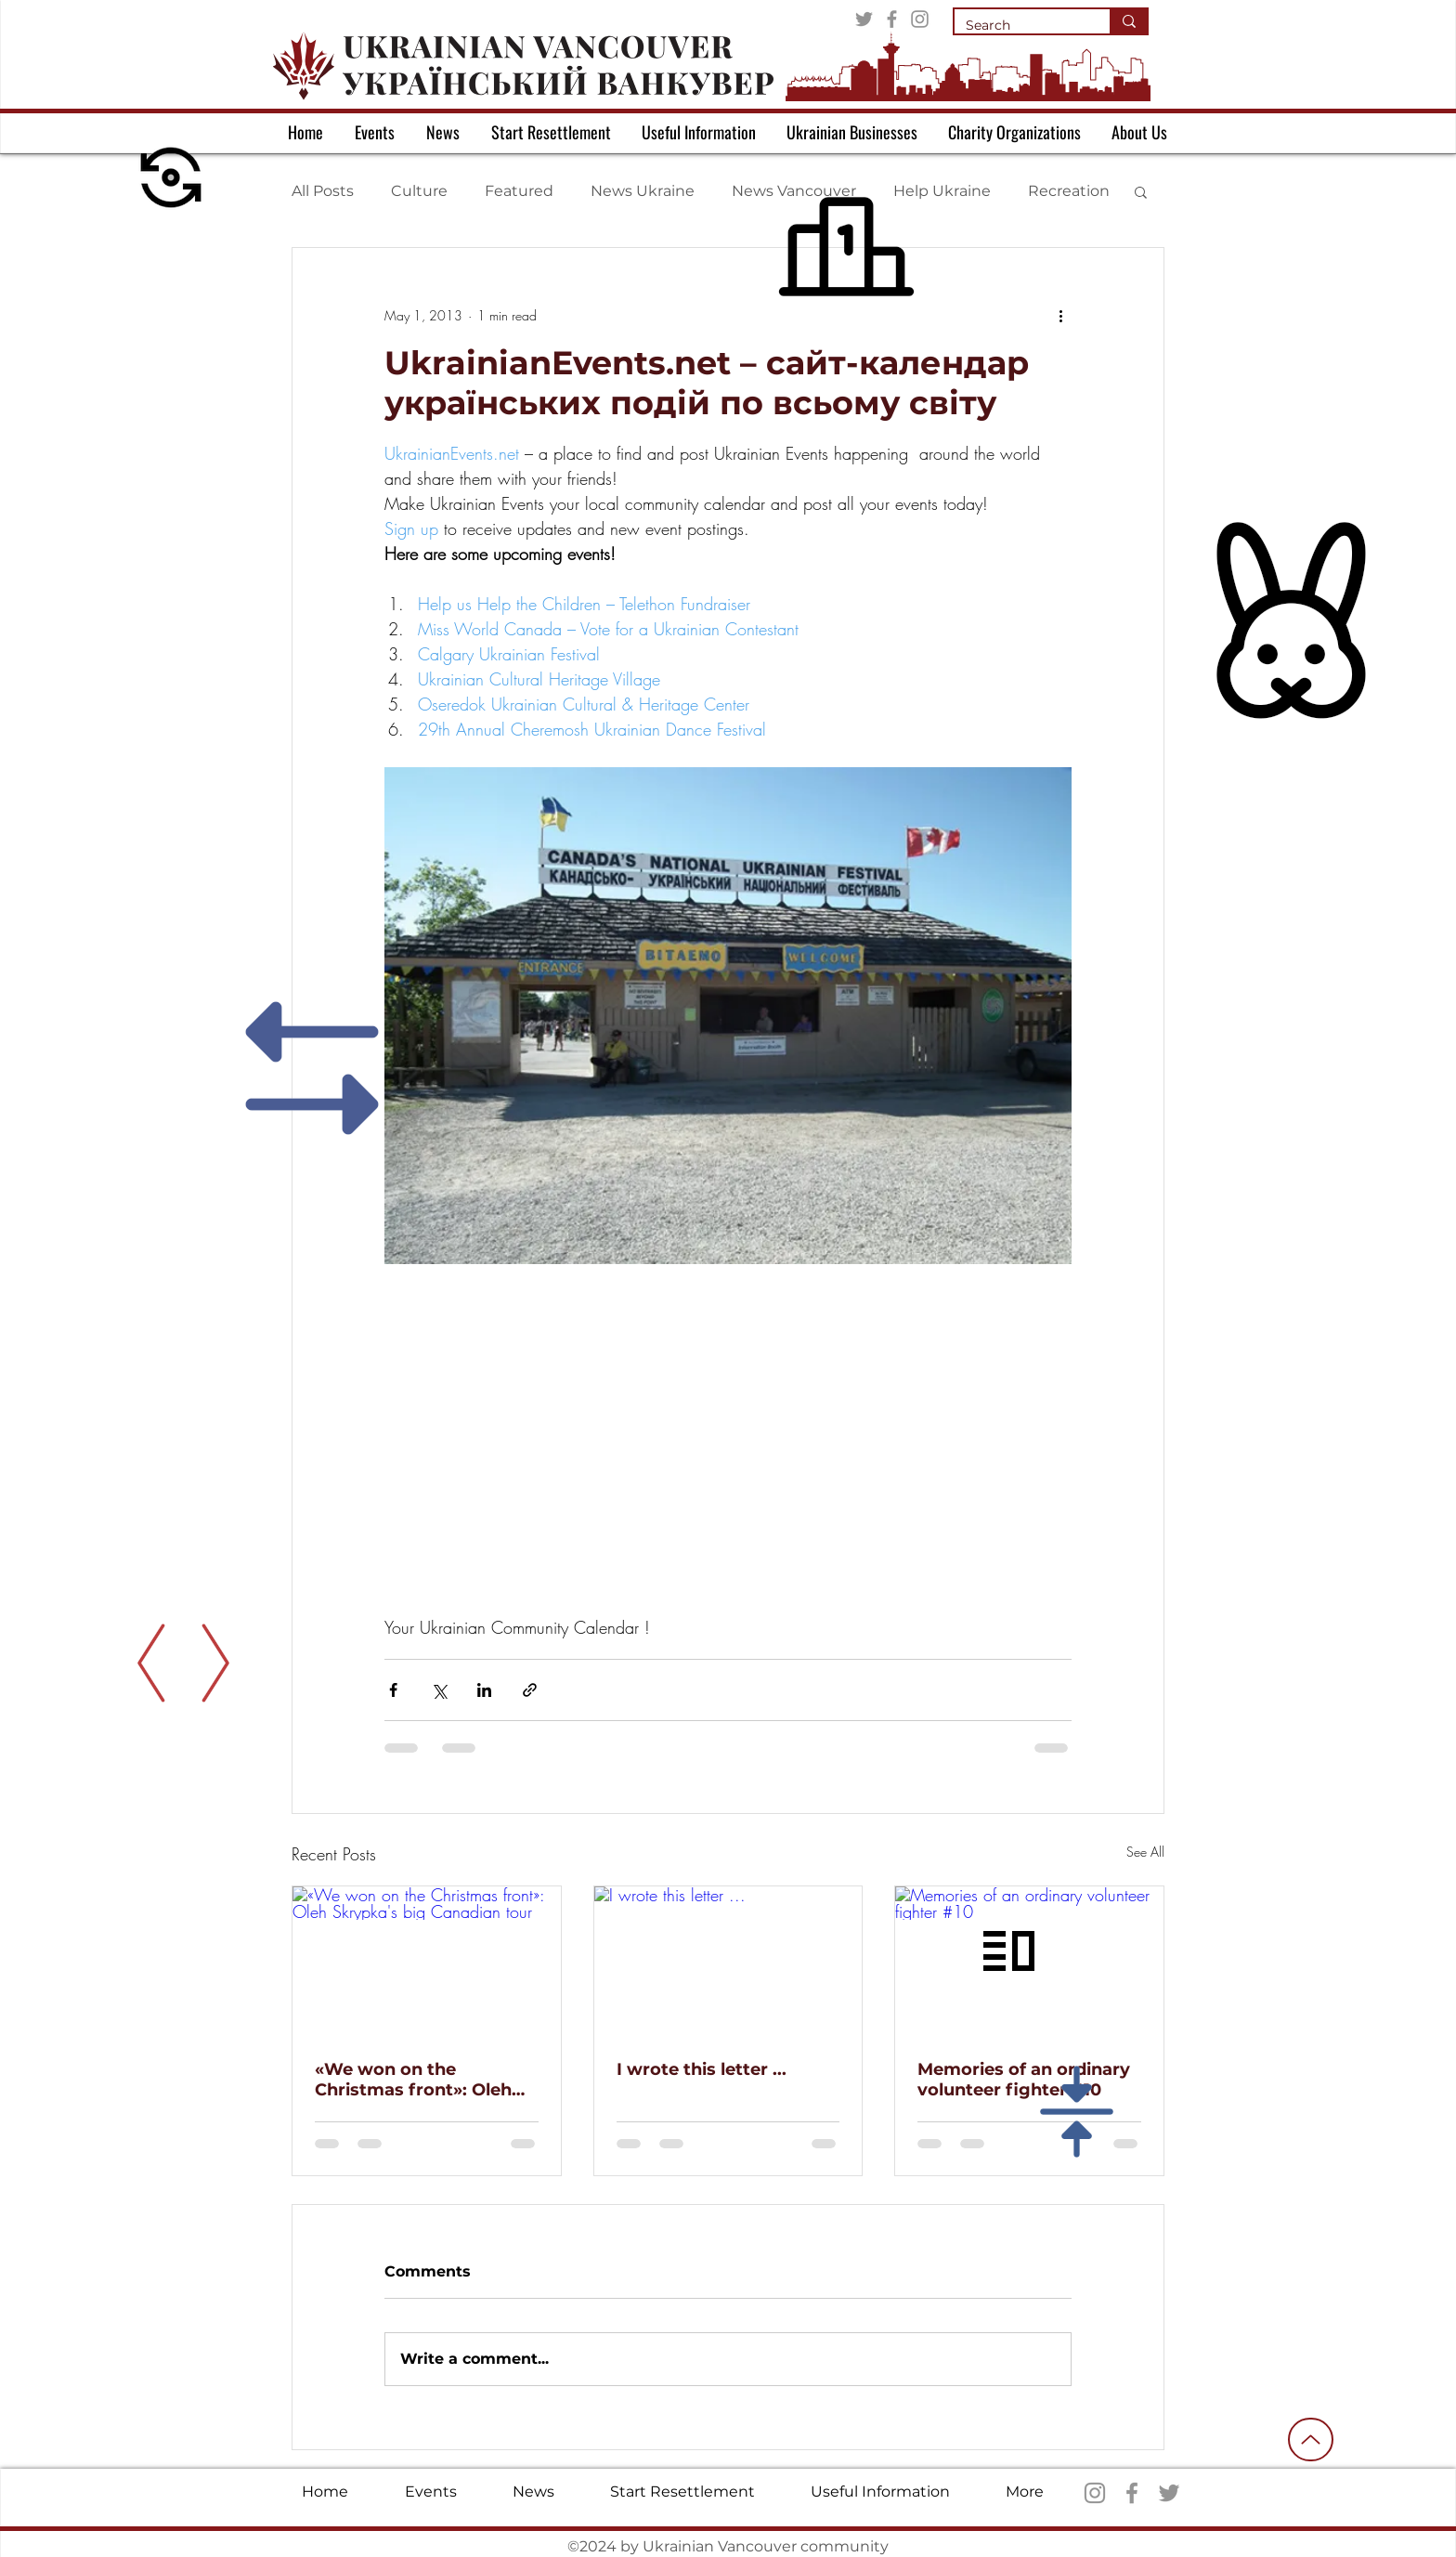 The width and height of the screenshot is (1456, 2557). I want to click on view or edit code/markup, so click(183, 1663).